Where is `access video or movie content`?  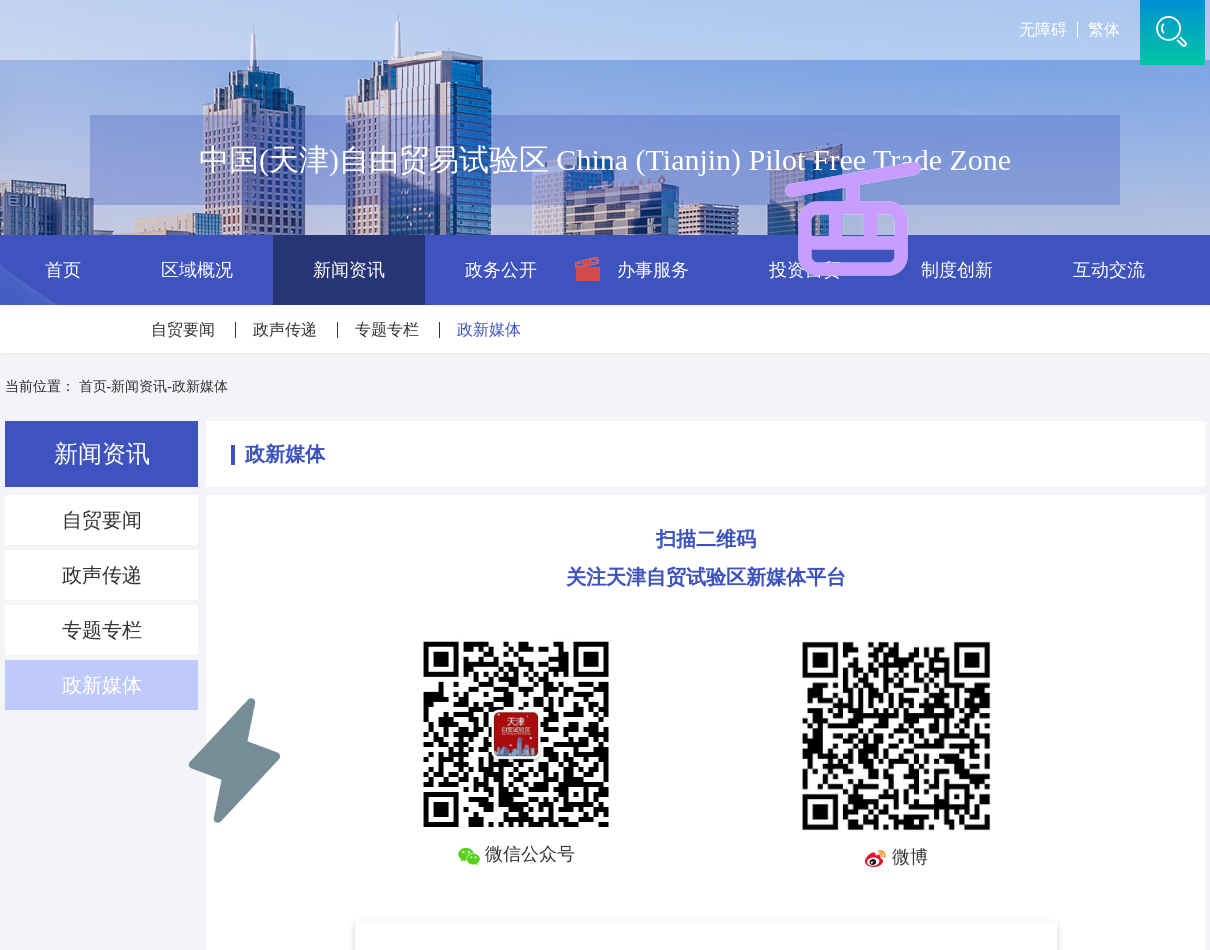
access video or movie content is located at coordinates (588, 270).